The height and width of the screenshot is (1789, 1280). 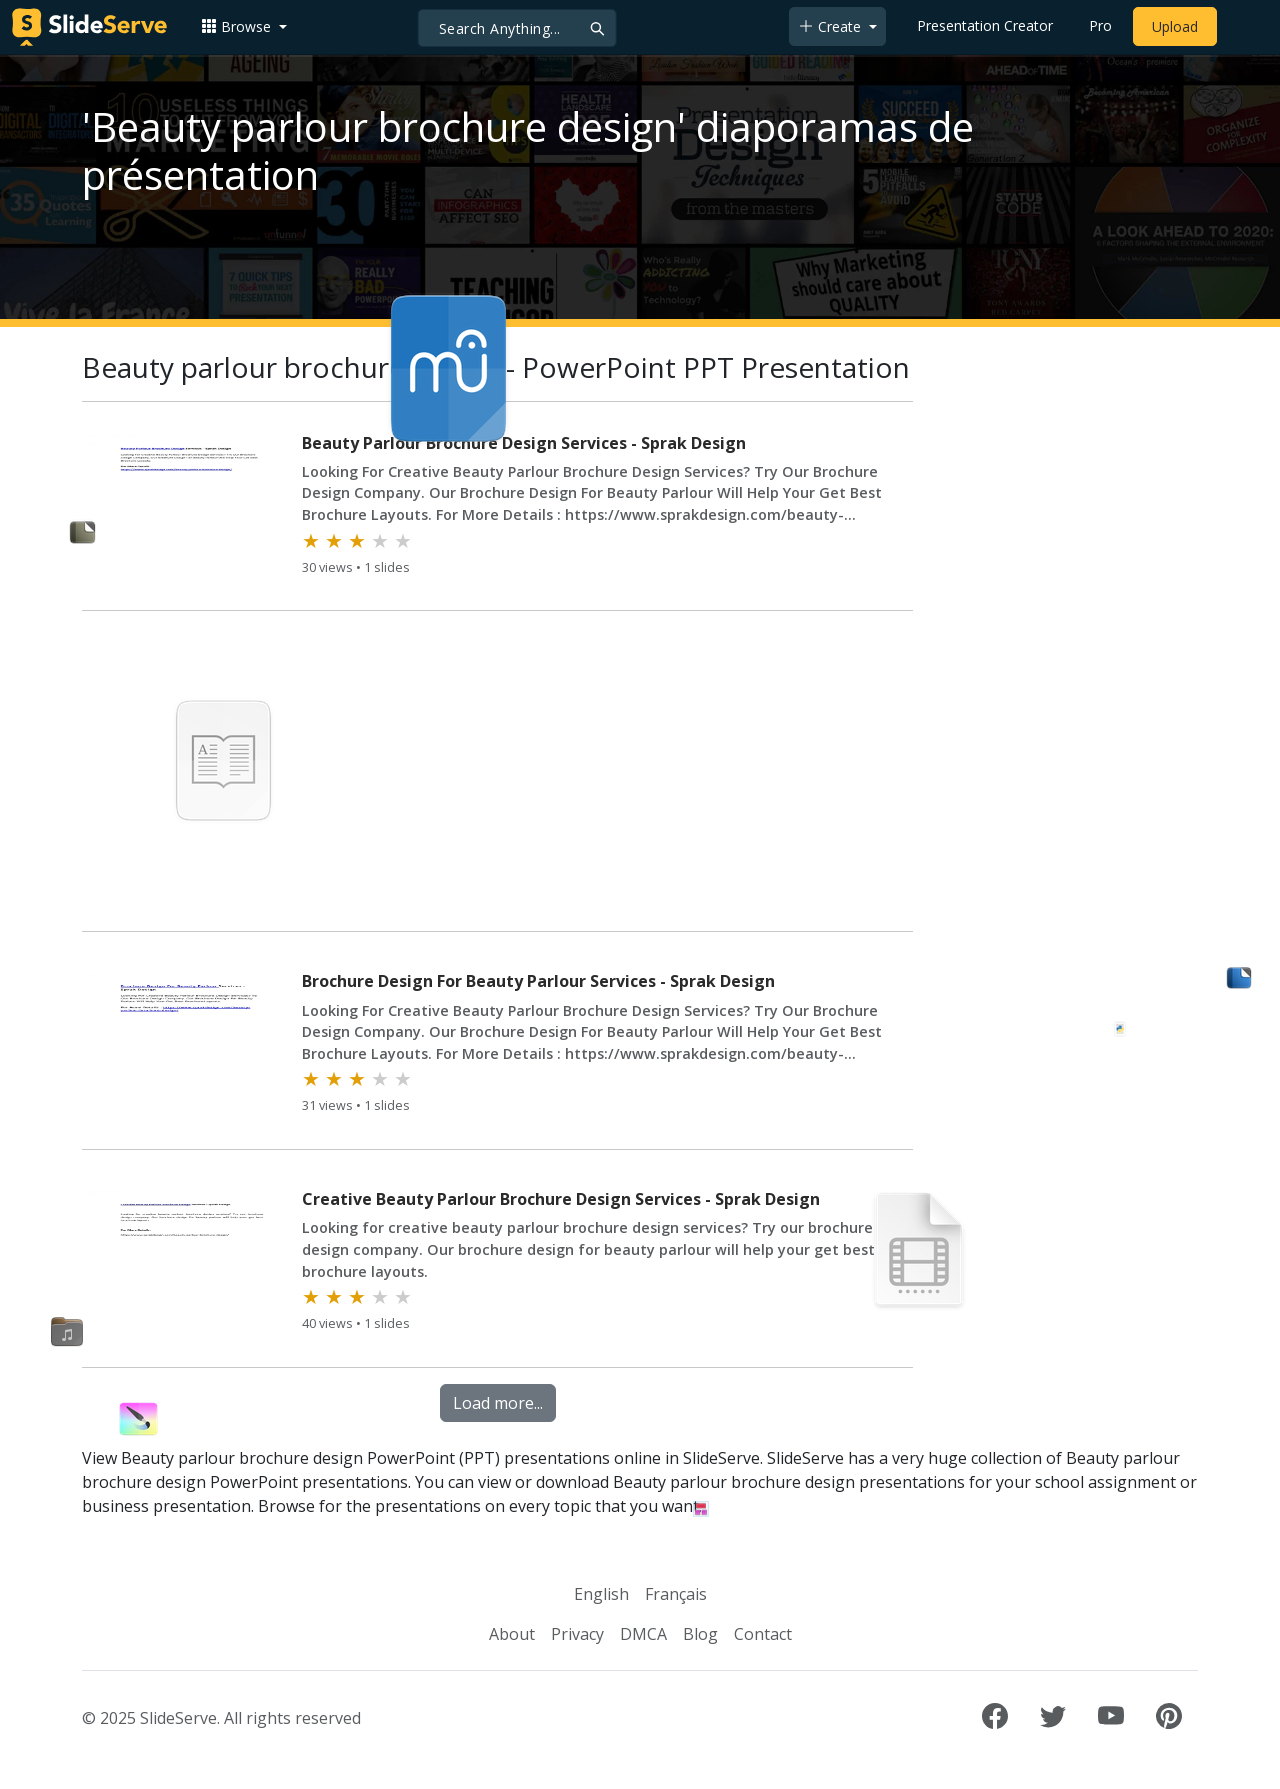 I want to click on change desktop wallpaper settings, so click(x=1239, y=977).